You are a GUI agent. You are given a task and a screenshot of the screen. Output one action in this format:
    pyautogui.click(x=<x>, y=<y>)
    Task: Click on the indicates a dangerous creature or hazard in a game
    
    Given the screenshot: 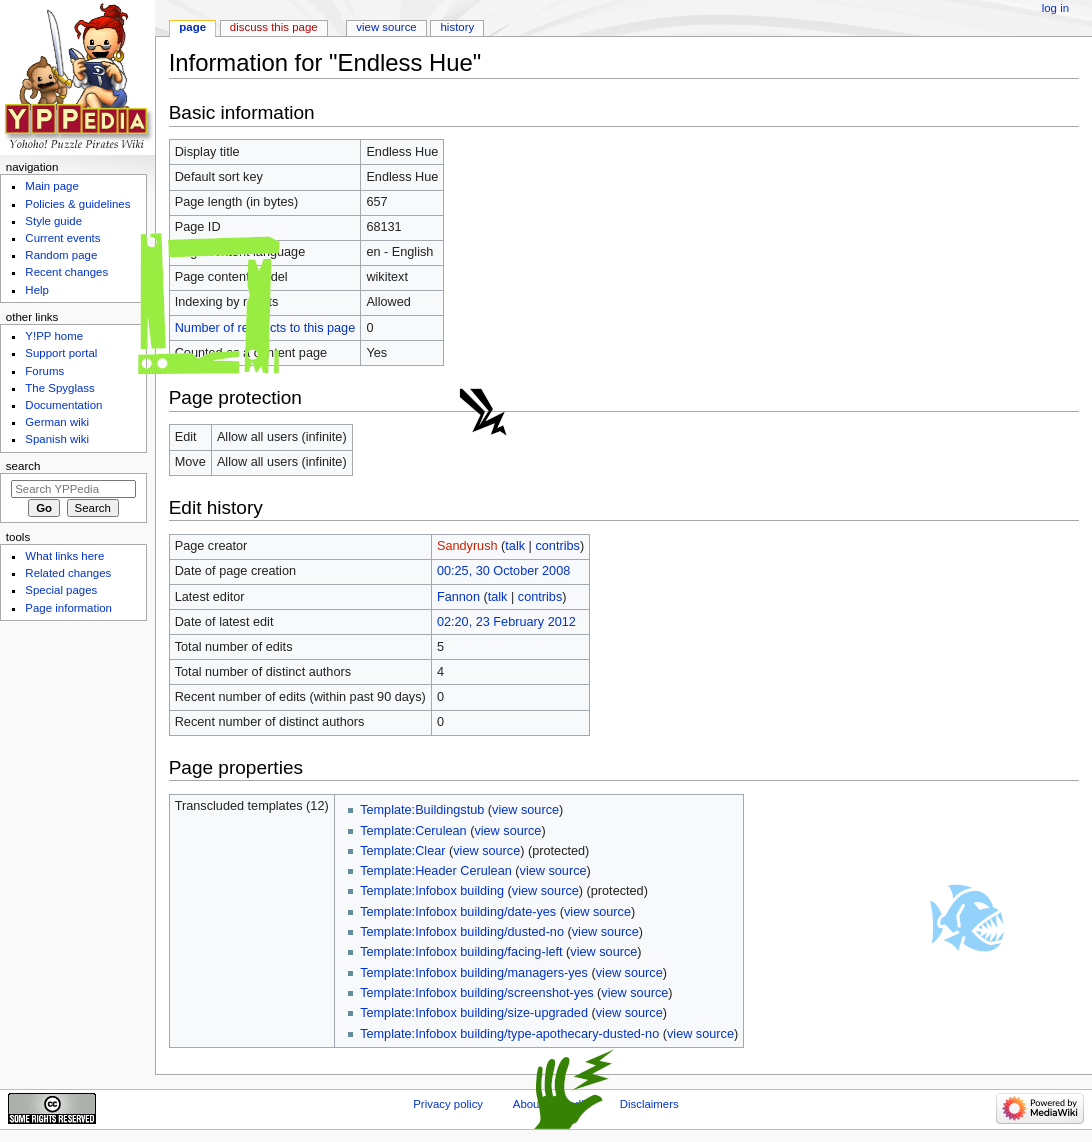 What is the action you would take?
    pyautogui.click(x=967, y=918)
    